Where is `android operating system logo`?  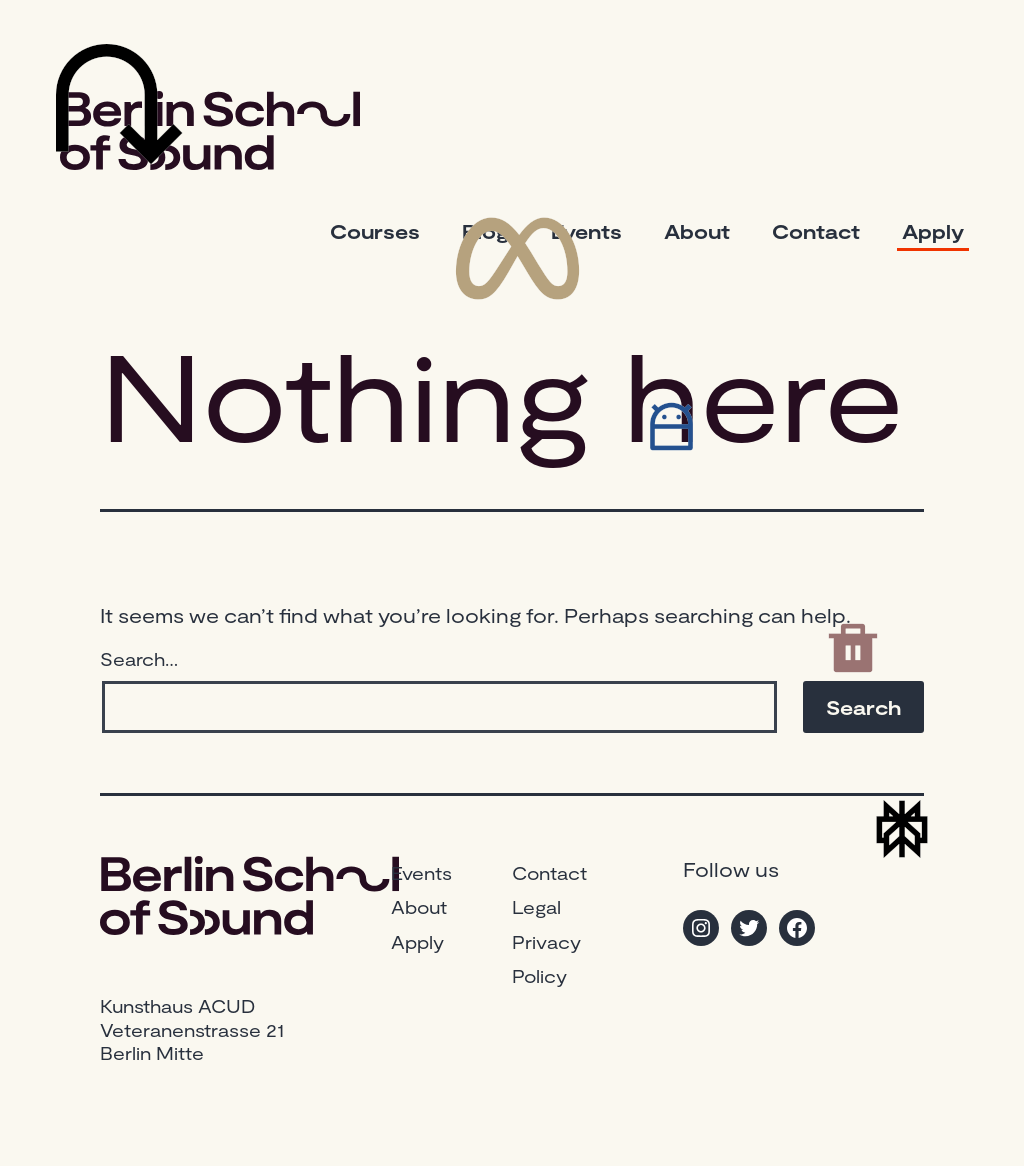
android operating system logo is located at coordinates (671, 426).